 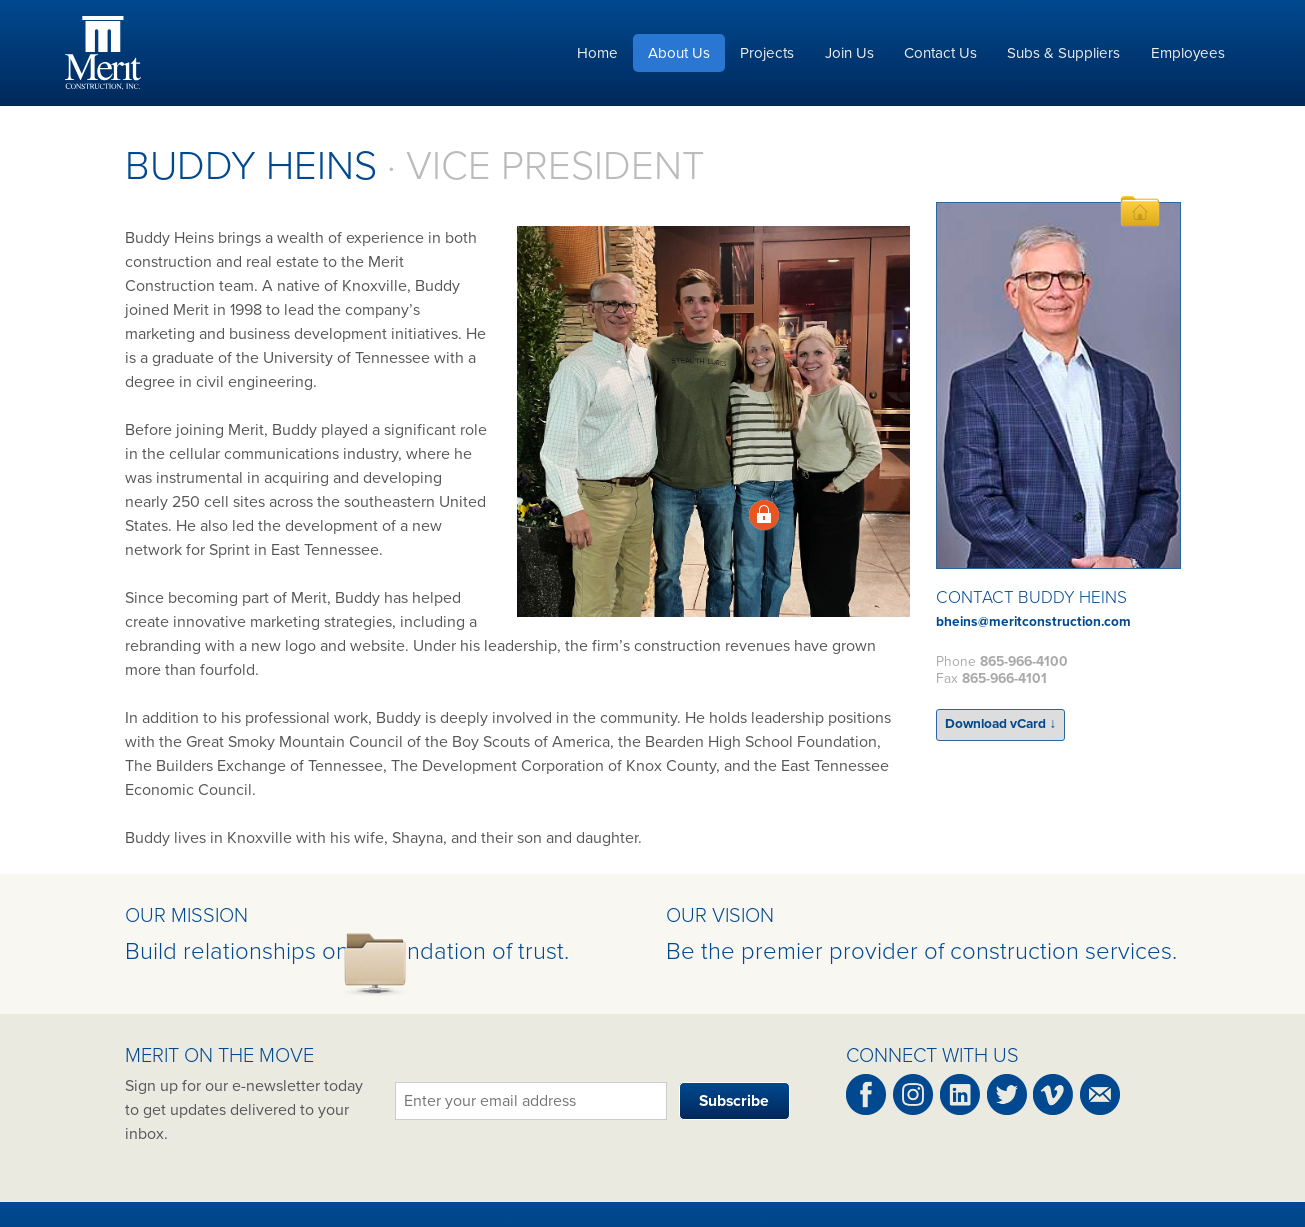 I want to click on access your home folder, so click(x=1140, y=211).